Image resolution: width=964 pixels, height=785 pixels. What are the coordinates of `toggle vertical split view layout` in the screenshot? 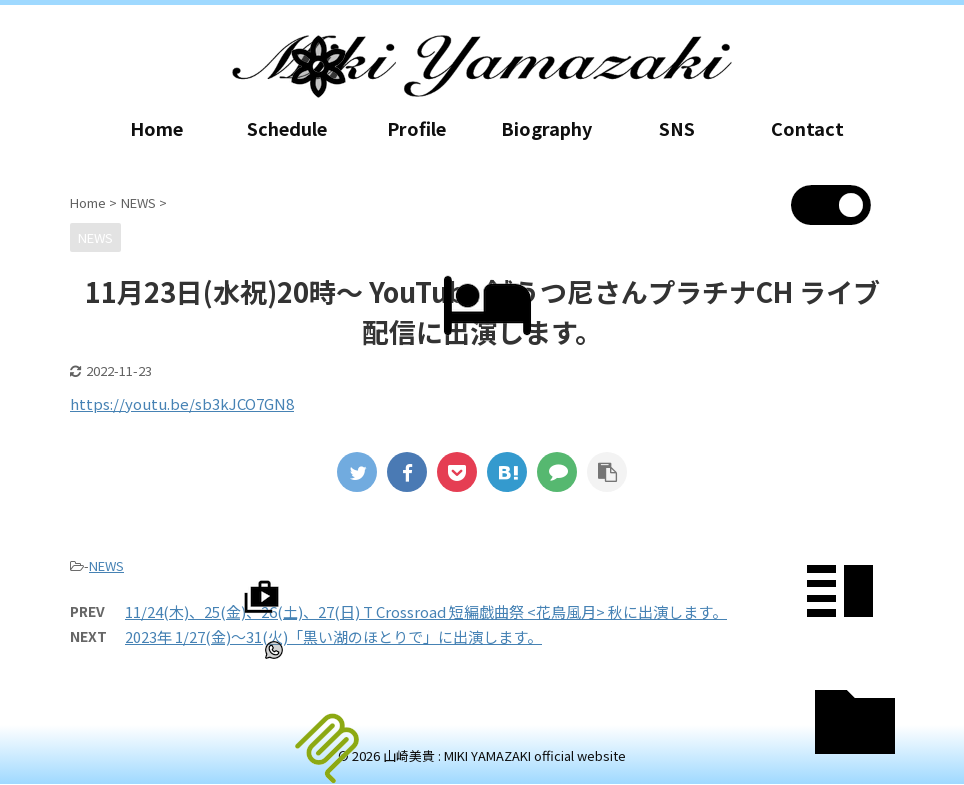 It's located at (840, 591).